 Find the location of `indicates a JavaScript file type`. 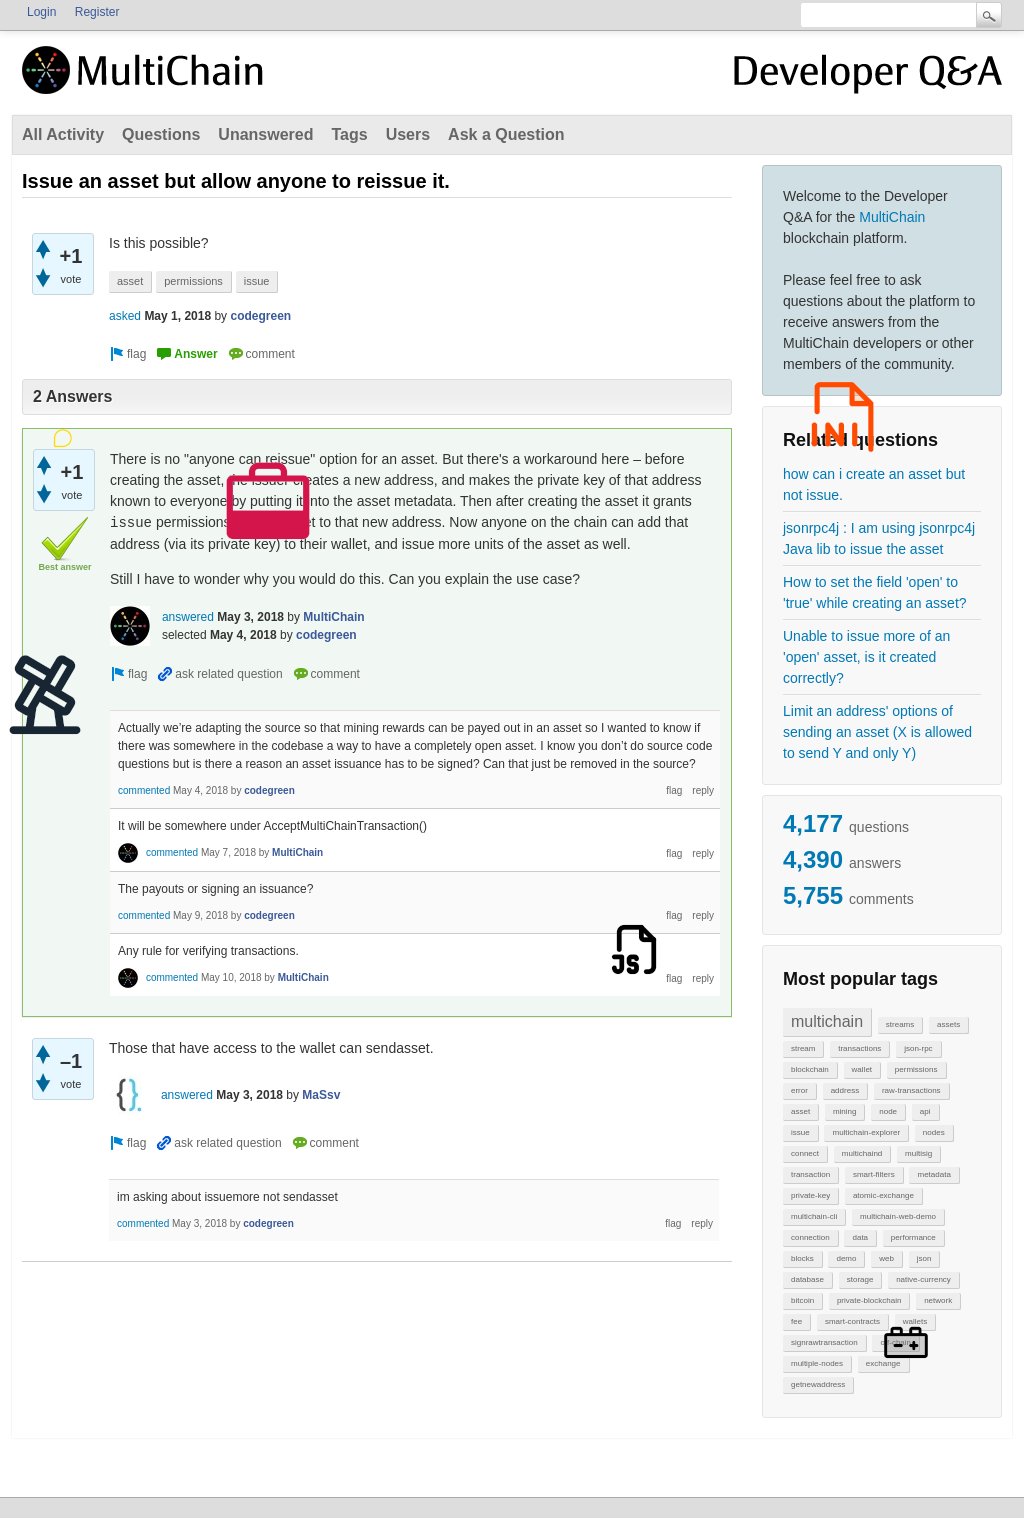

indicates a JavaScript file type is located at coordinates (636, 949).